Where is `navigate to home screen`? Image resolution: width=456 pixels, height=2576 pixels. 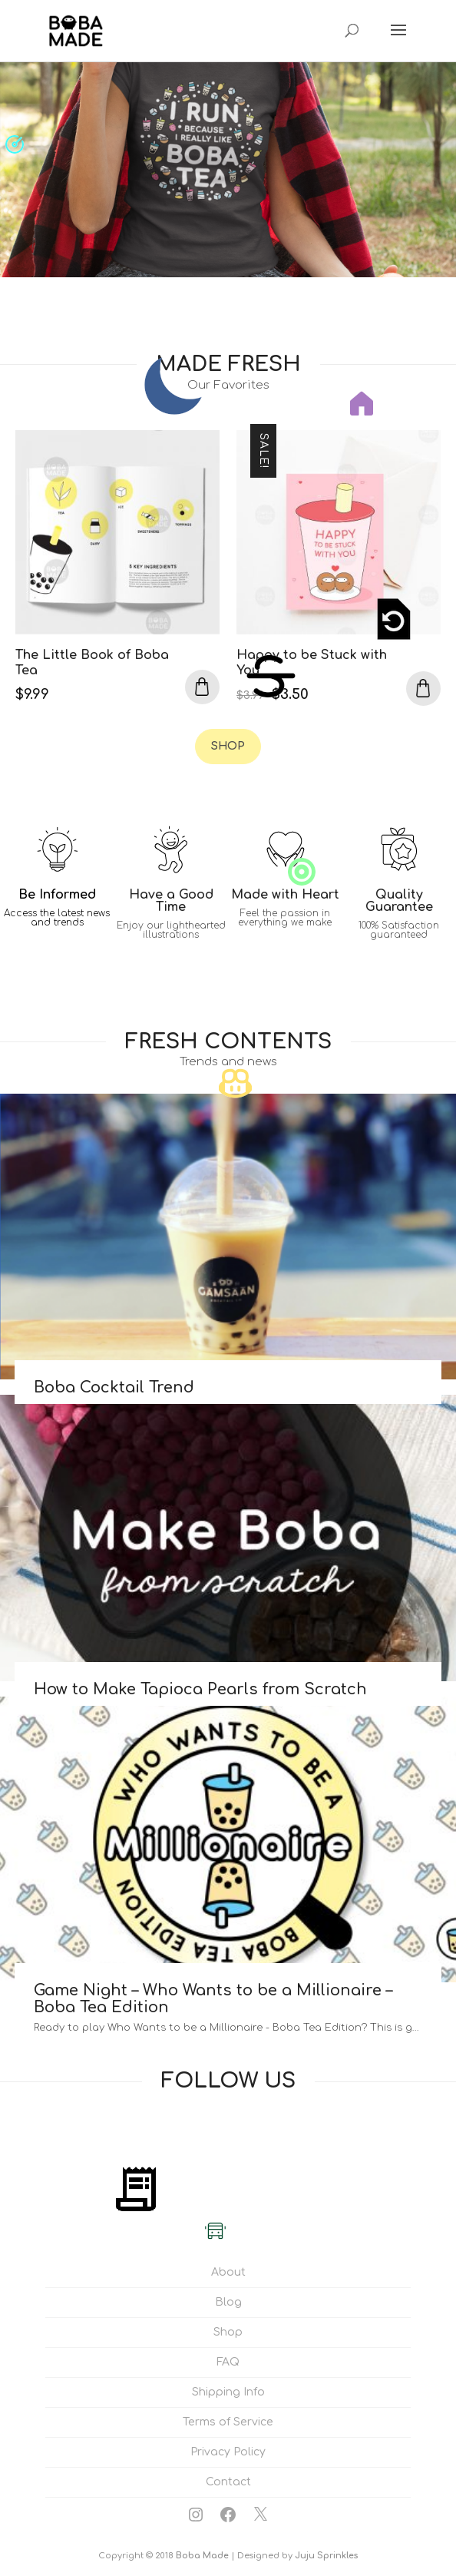 navigate to home screen is located at coordinates (362, 404).